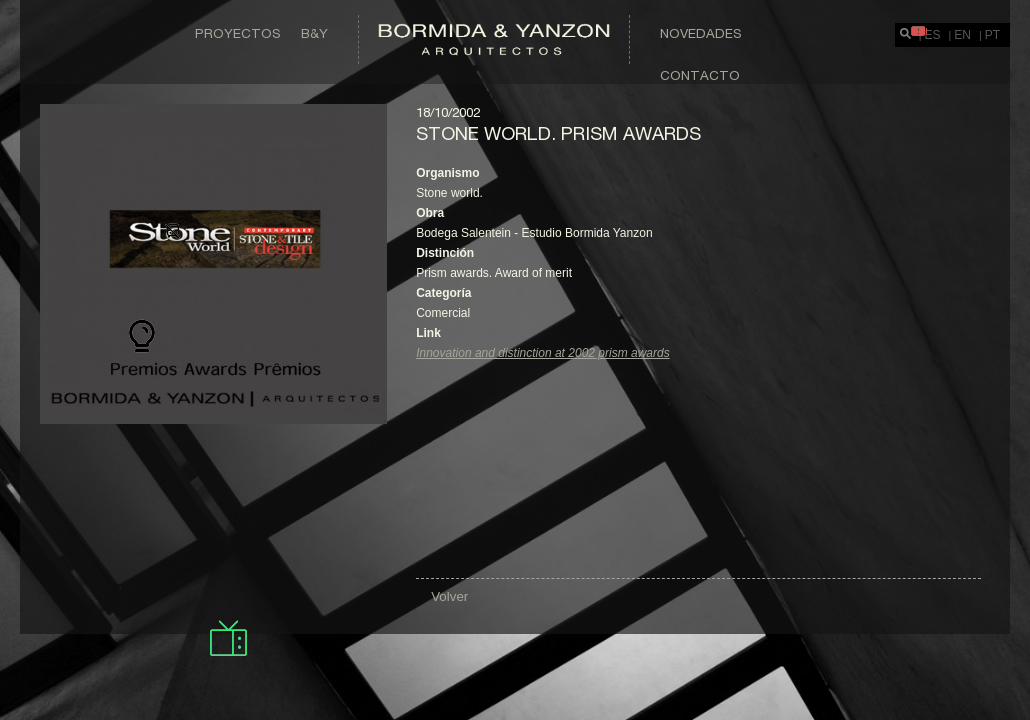 This screenshot has height=720, width=1030. What do you see at coordinates (142, 336) in the screenshot?
I see `access tips or helpful suggestions` at bounding box center [142, 336].